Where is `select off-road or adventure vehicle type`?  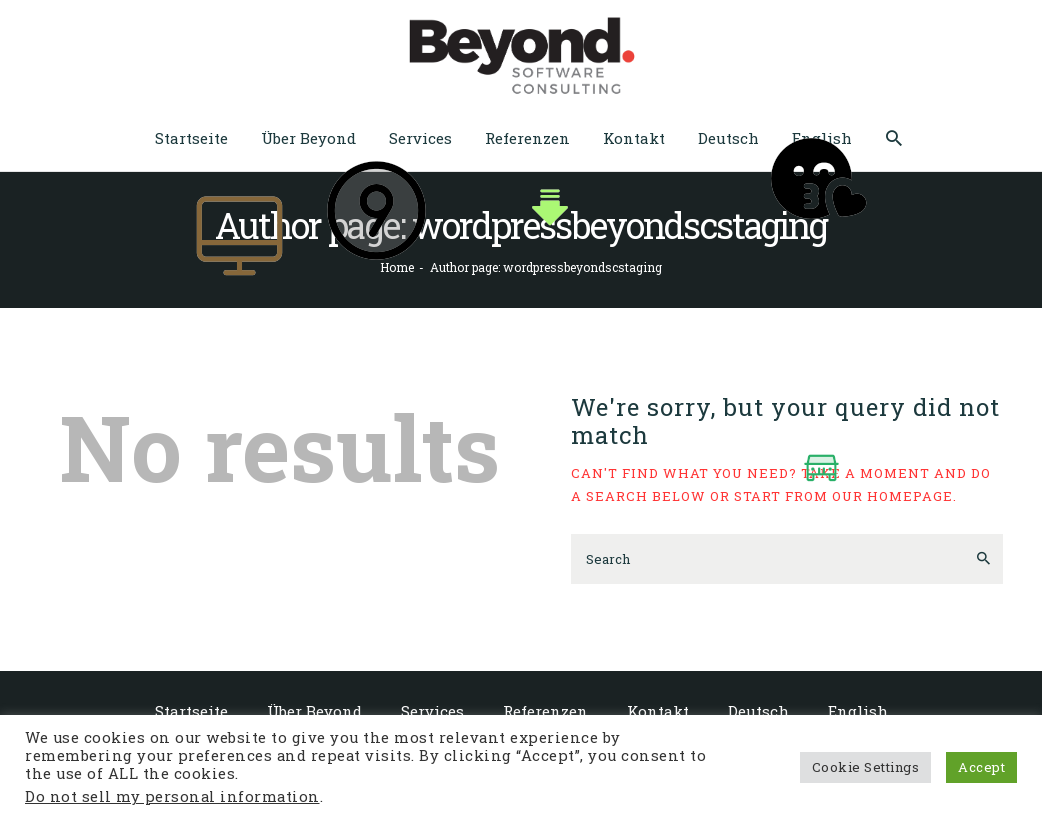 select off-road or adventure vehicle type is located at coordinates (821, 468).